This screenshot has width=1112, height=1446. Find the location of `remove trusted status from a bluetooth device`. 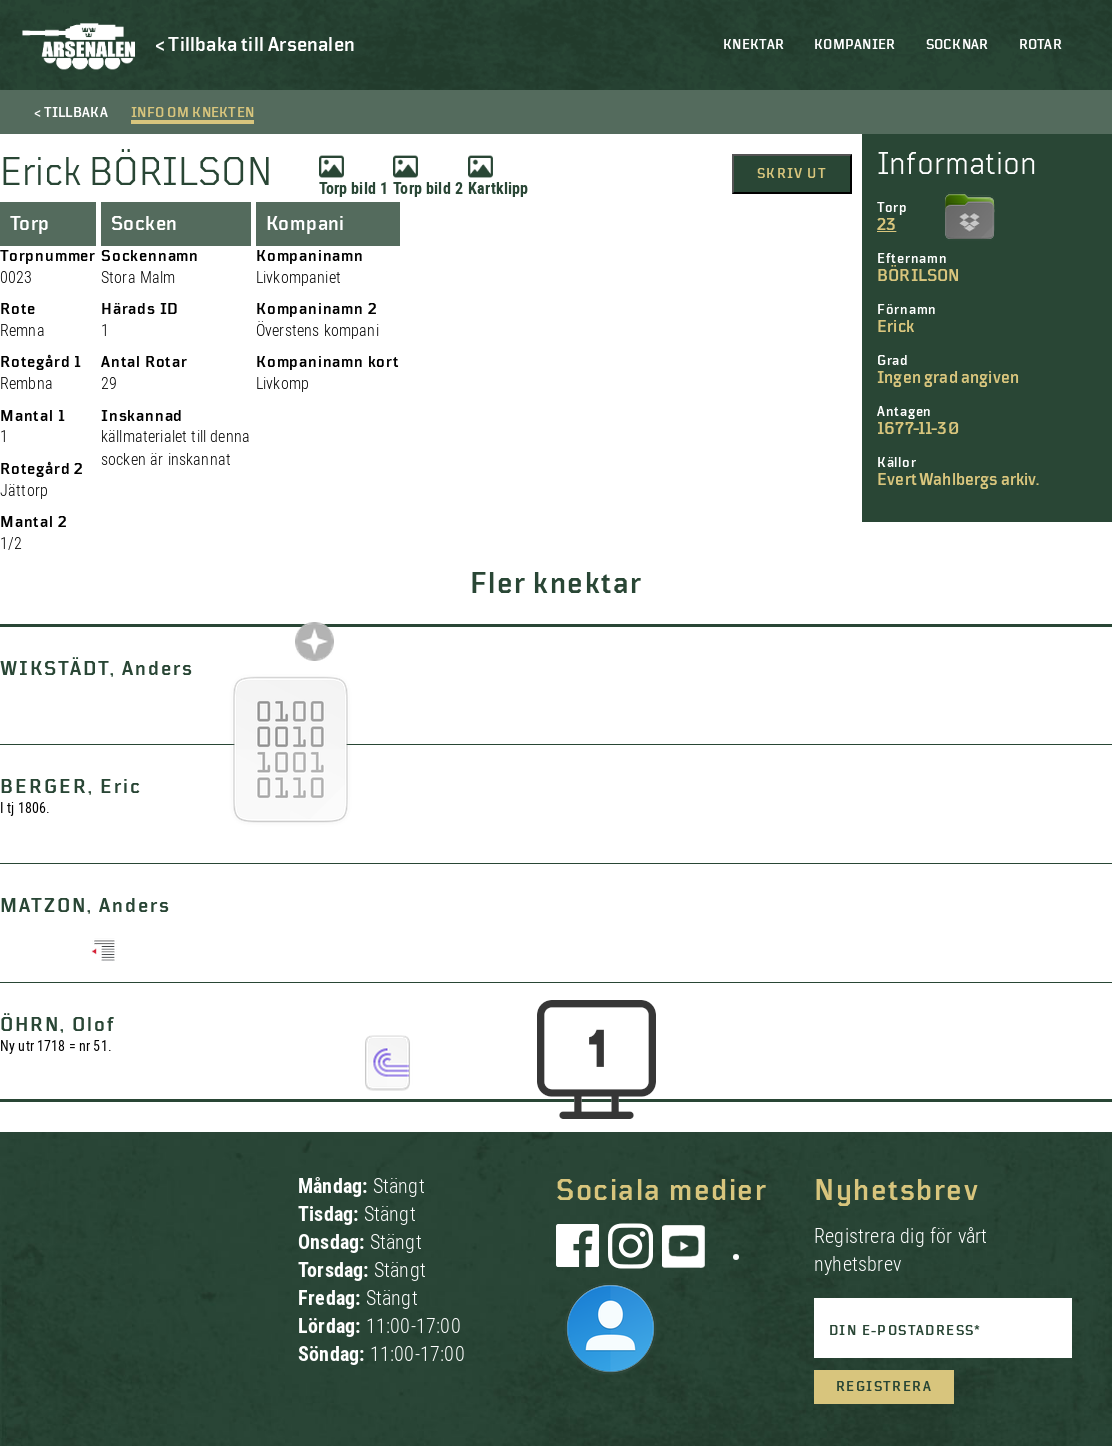

remove trusted status from a bluetooth device is located at coordinates (314, 641).